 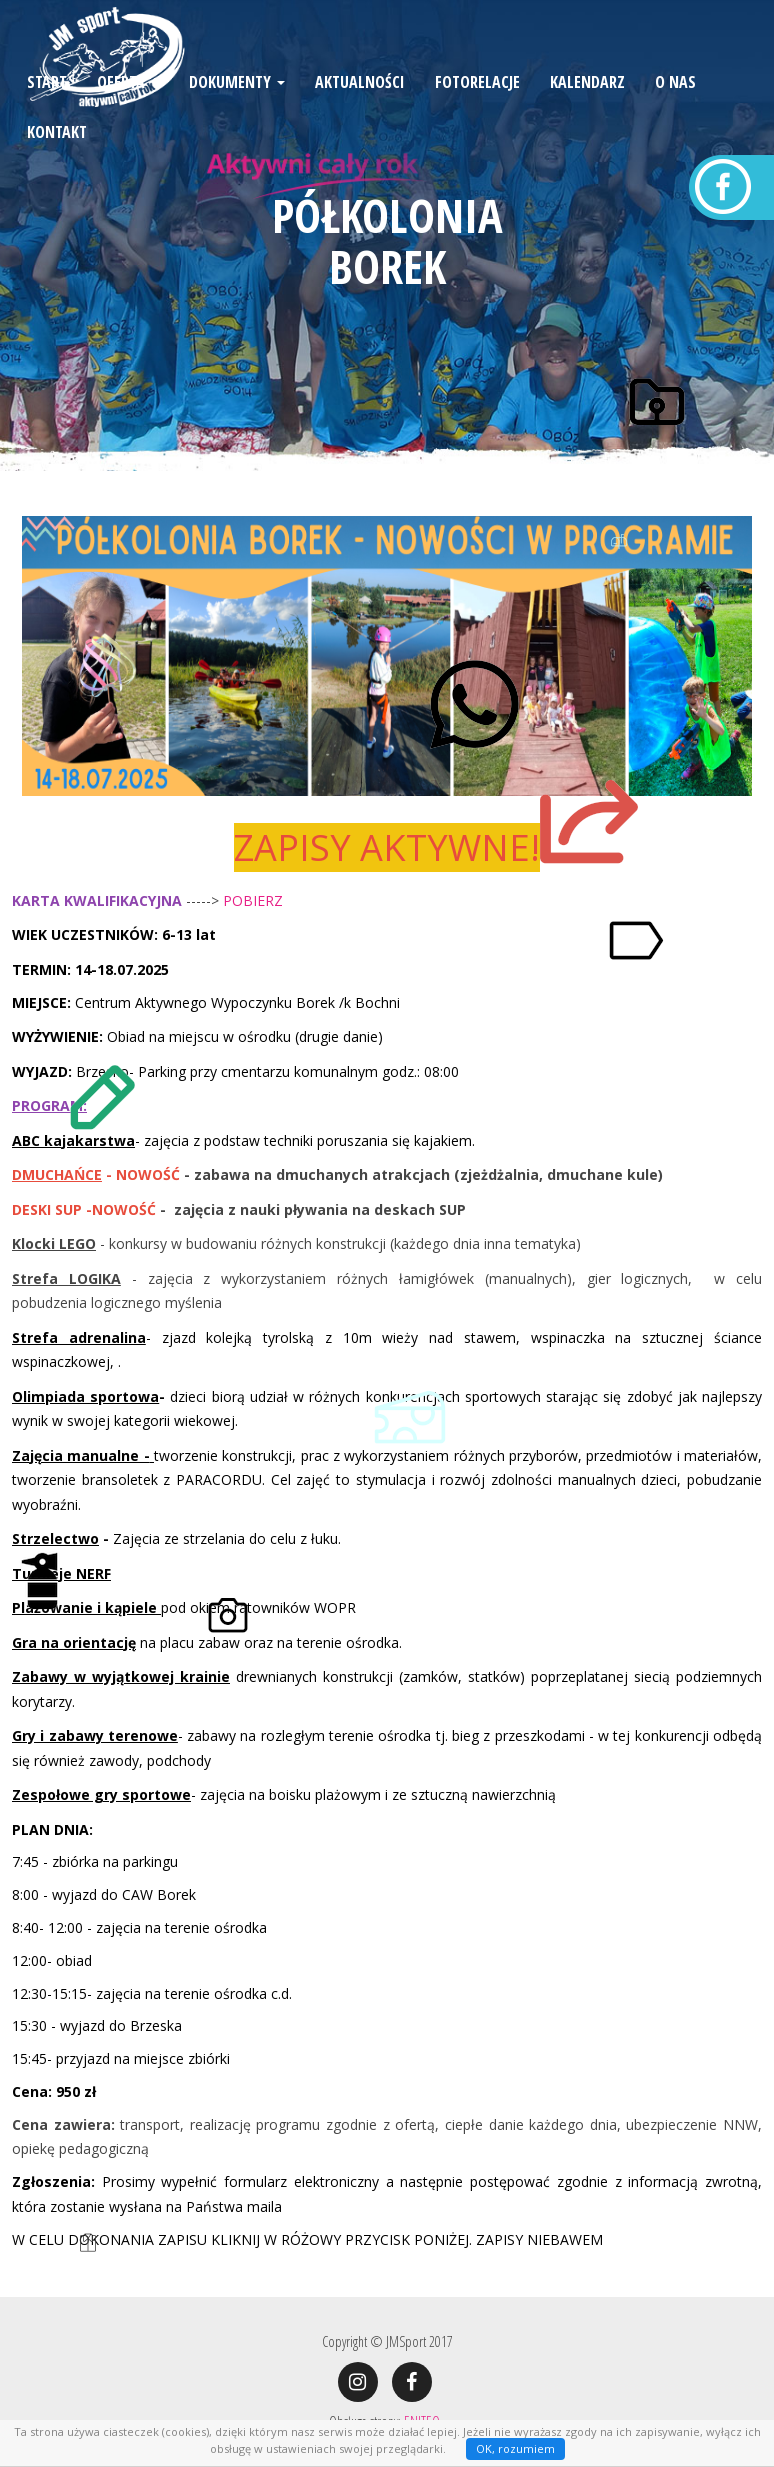 I want to click on take a photo, so click(x=228, y=1616).